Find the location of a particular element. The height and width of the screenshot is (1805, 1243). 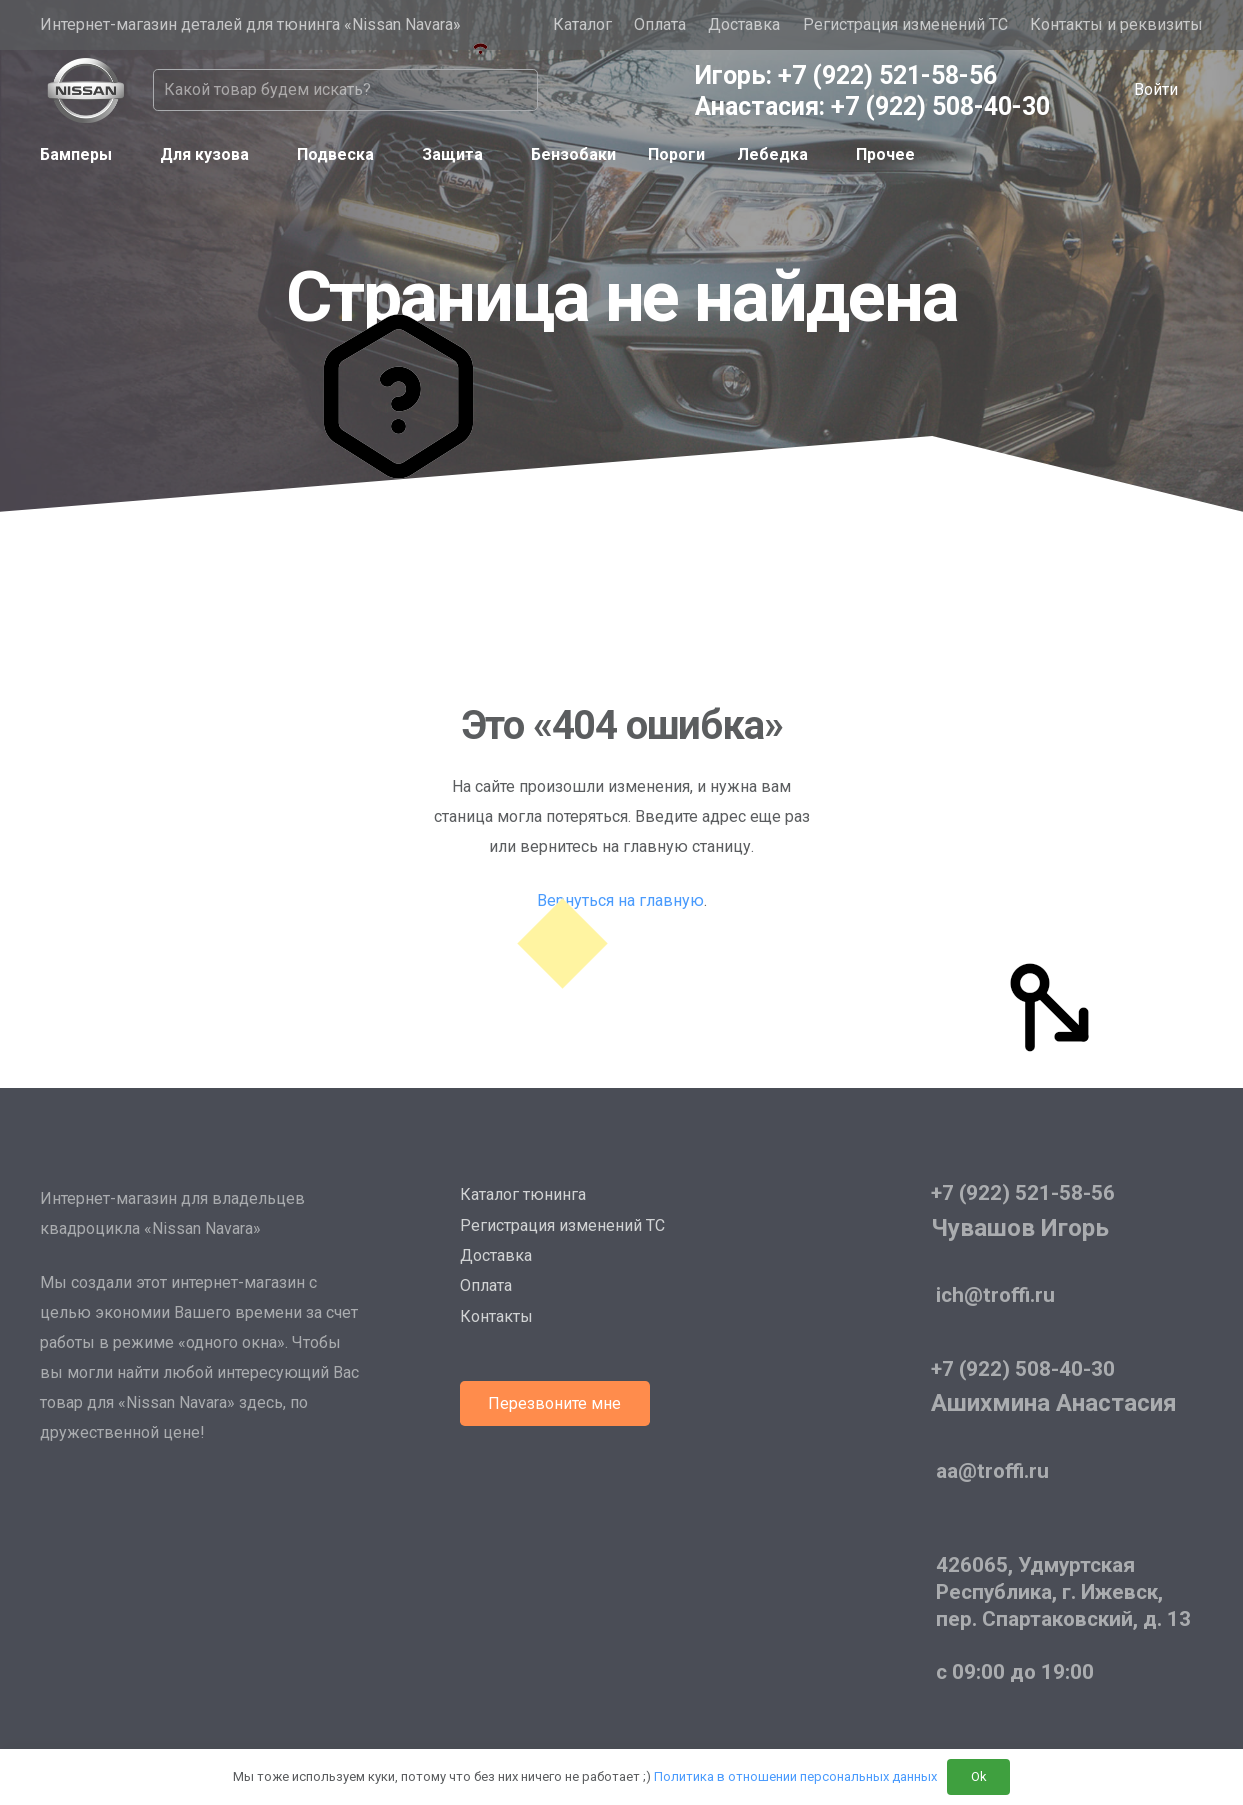

set a log breakpoint in code is located at coordinates (562, 943).